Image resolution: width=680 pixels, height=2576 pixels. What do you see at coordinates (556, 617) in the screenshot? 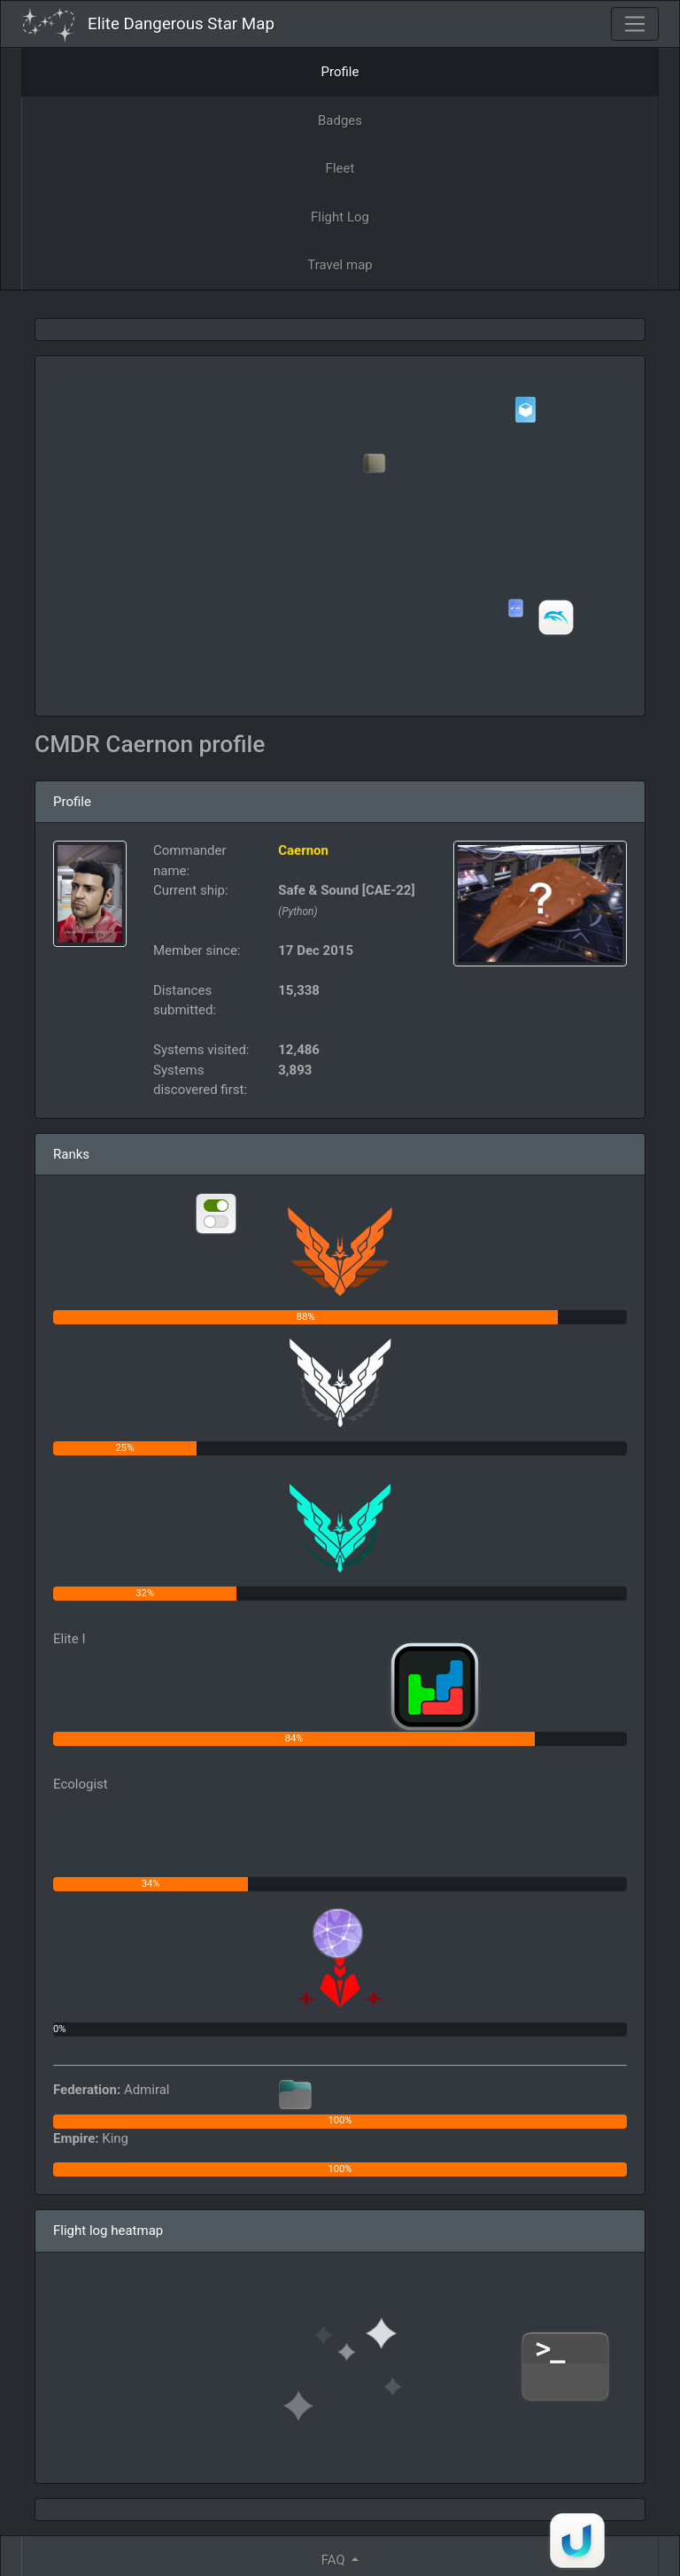
I see `open dolphin emulator app` at bounding box center [556, 617].